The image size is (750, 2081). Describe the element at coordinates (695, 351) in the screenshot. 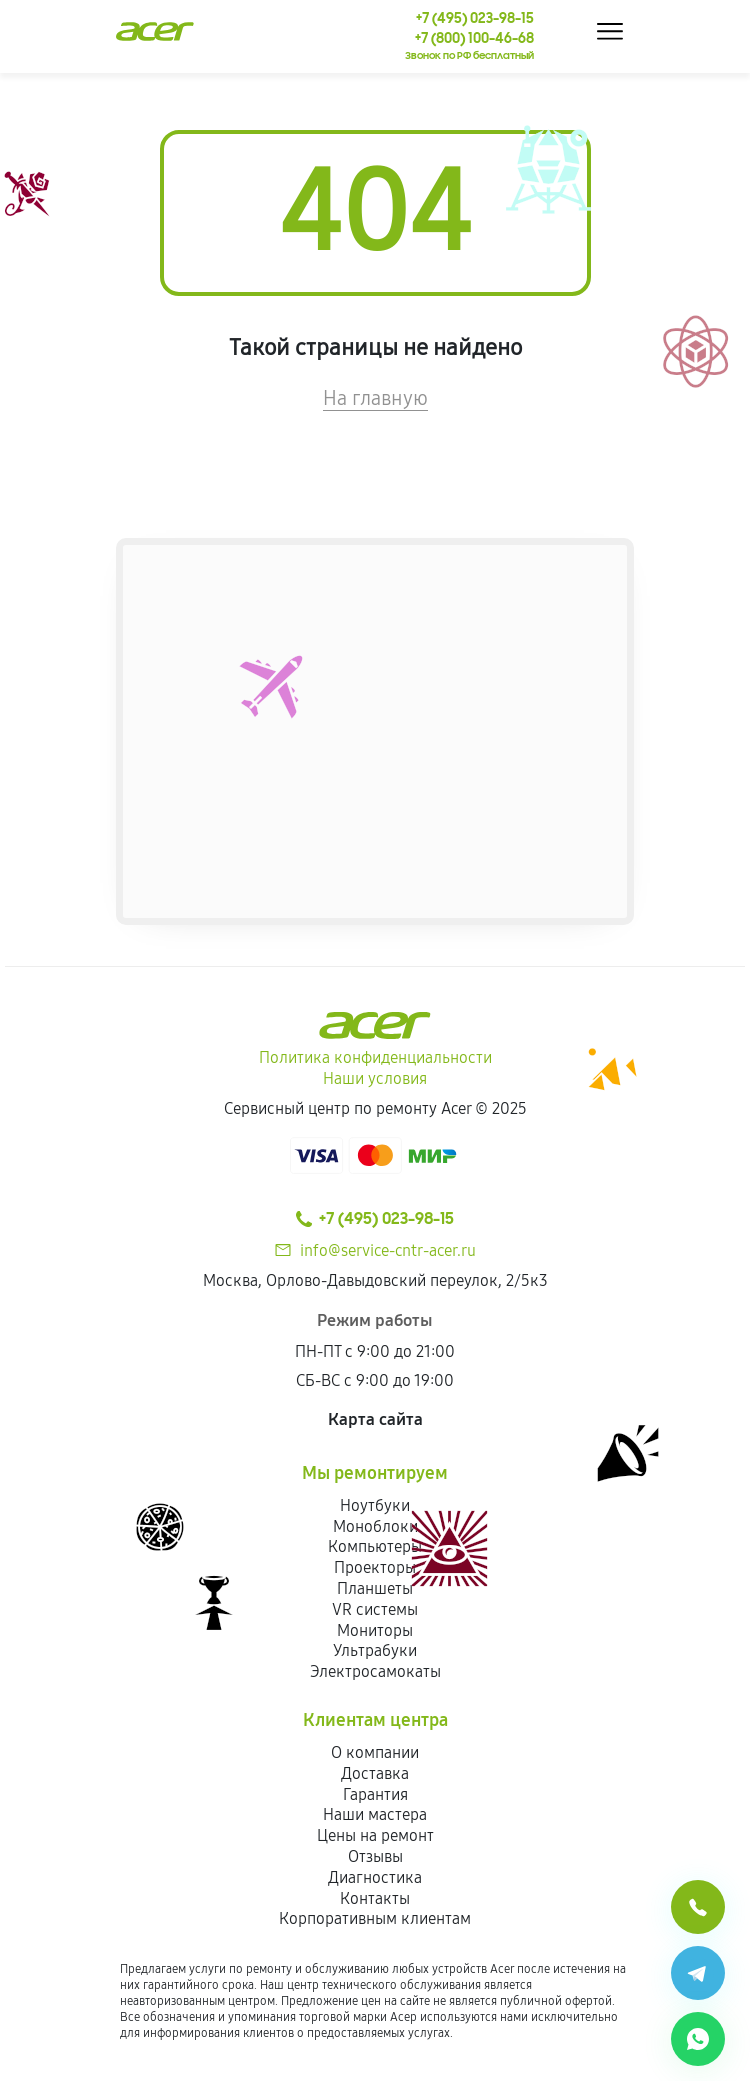

I see `access materials science or chemistry resources` at that location.